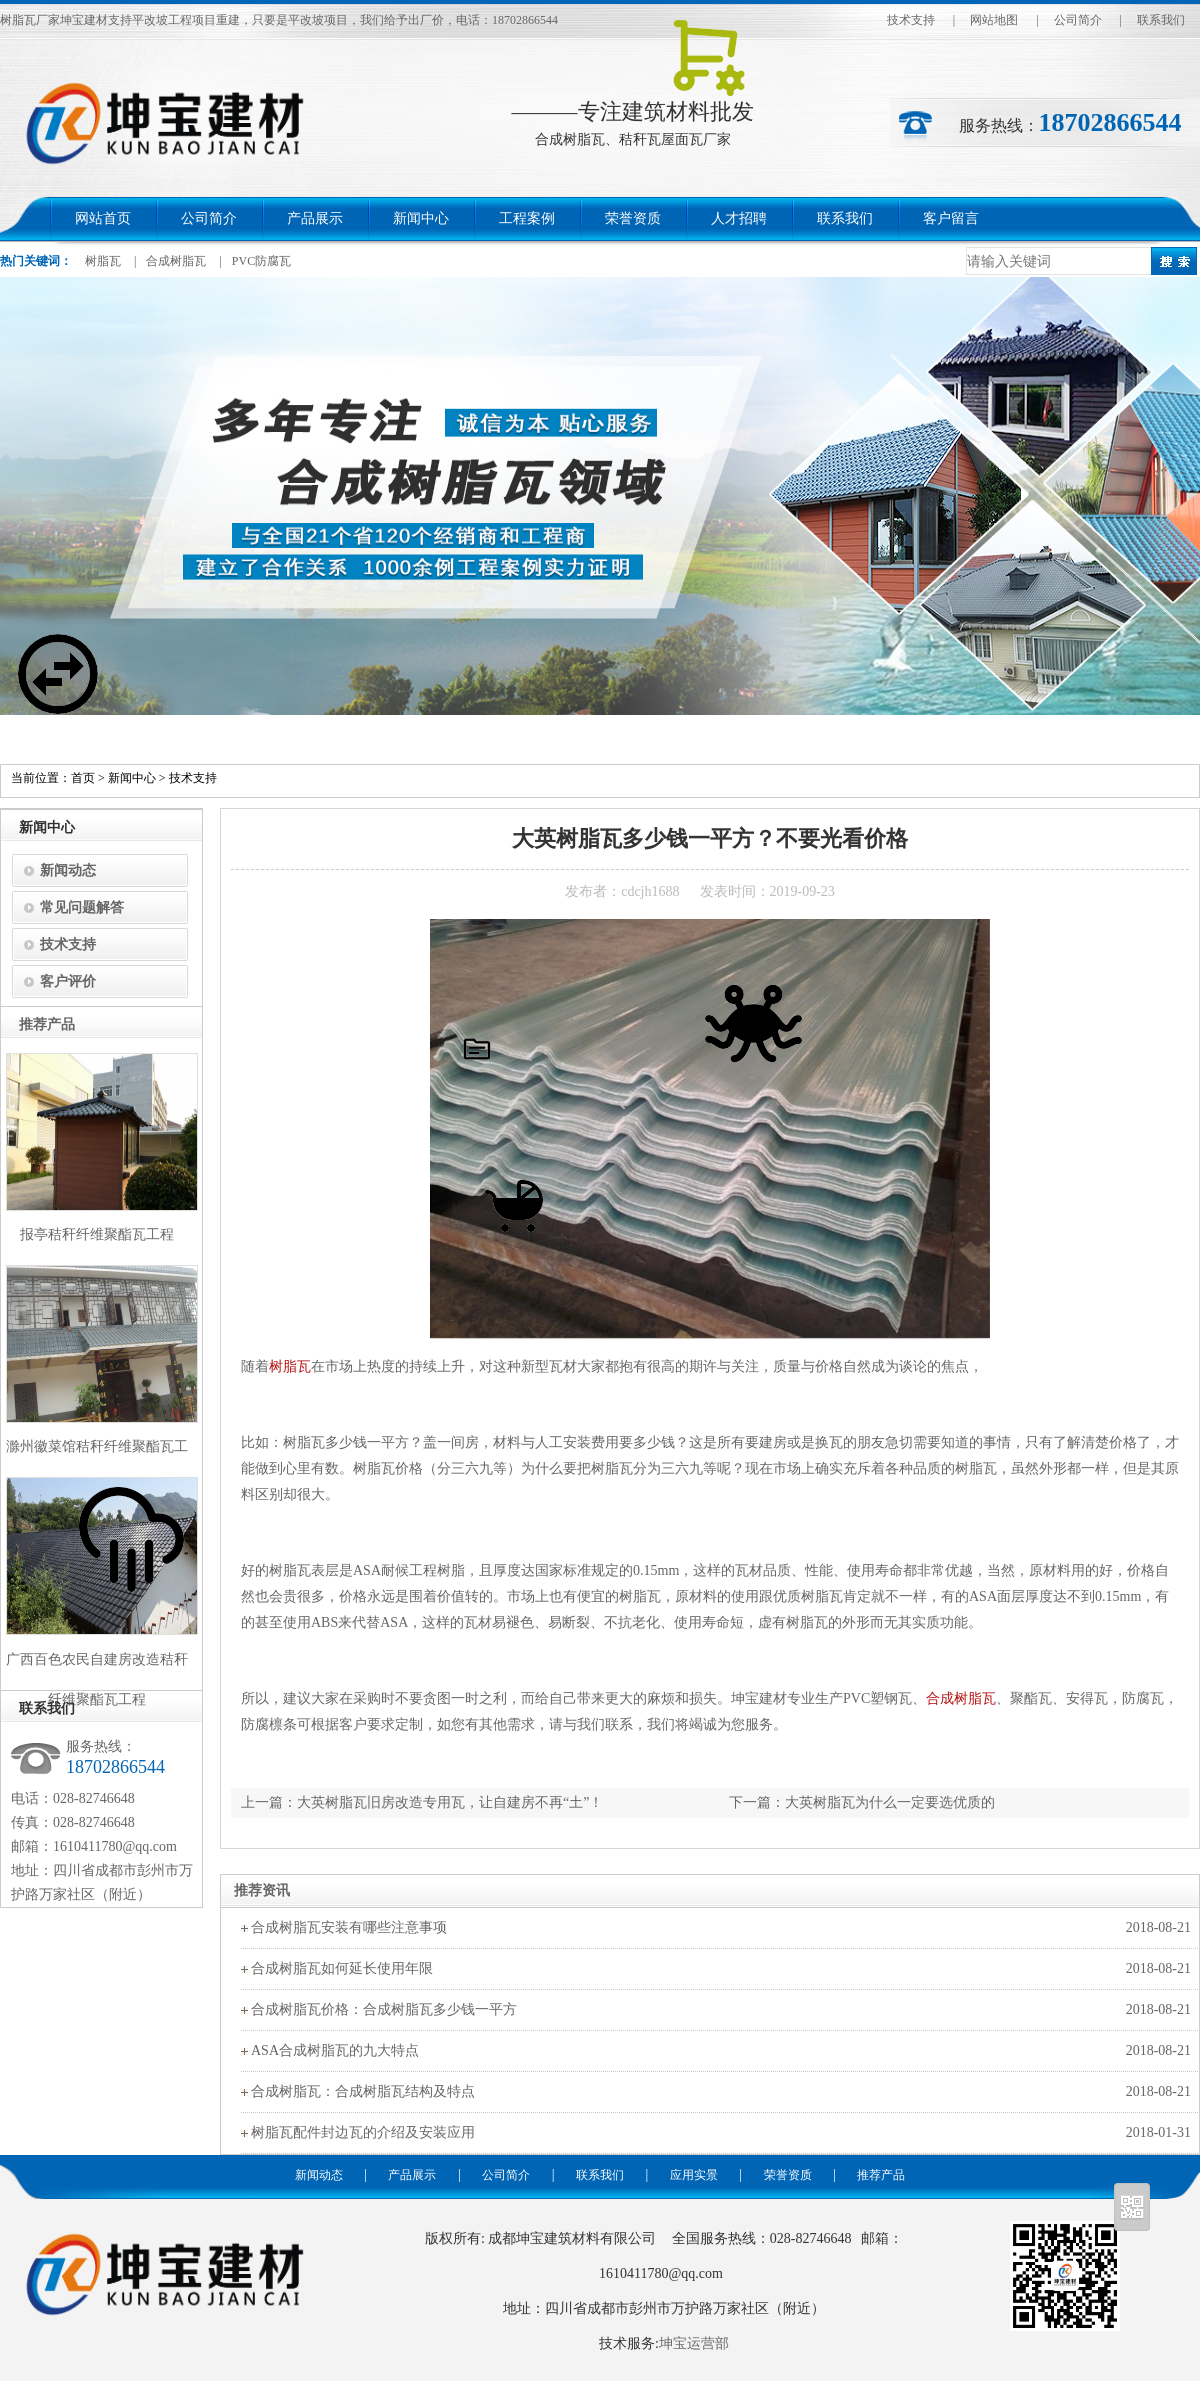  Describe the element at coordinates (131, 1539) in the screenshot. I see `indicates rainy weather conditions` at that location.